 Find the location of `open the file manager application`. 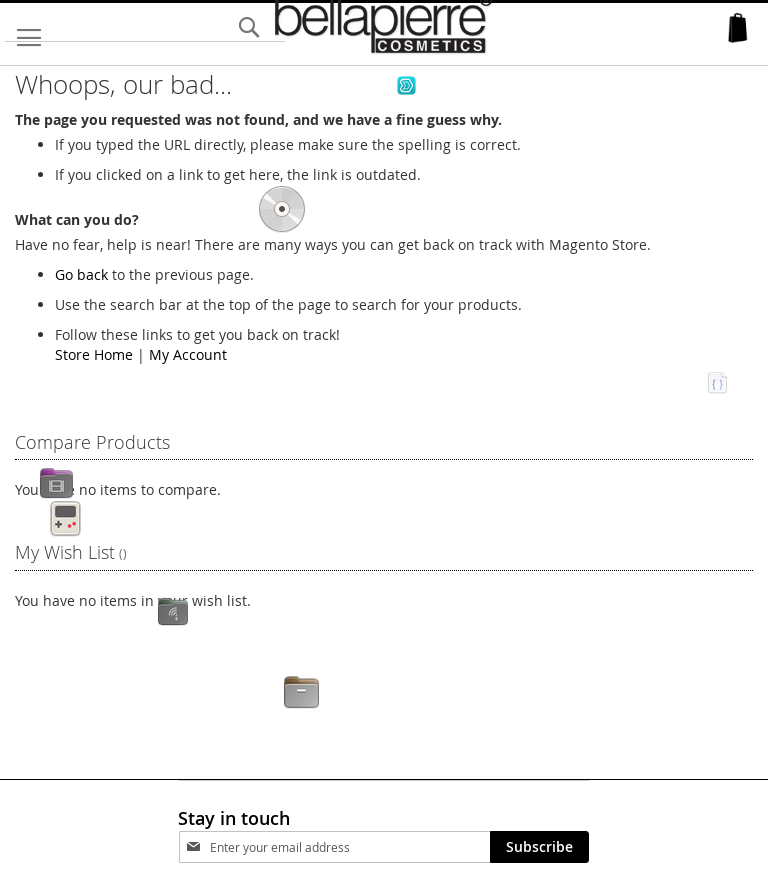

open the file manager application is located at coordinates (301, 691).